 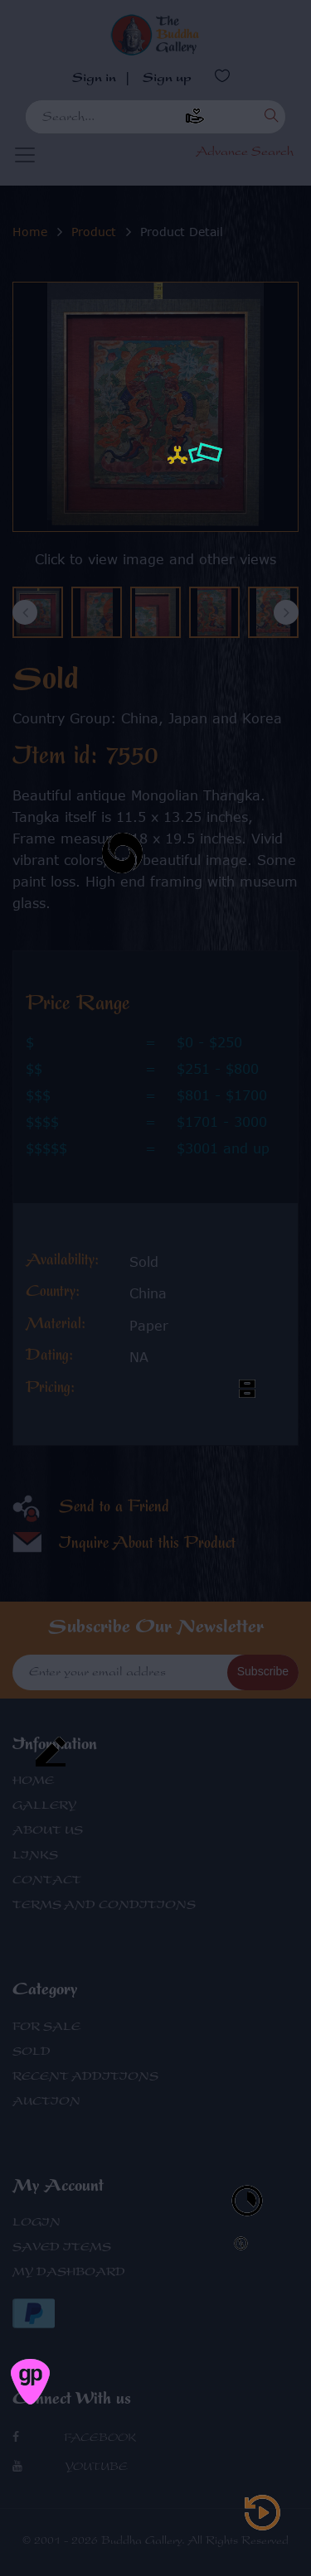 I want to click on indicates progress at approximately 25% completion, so click(x=247, y=2201).